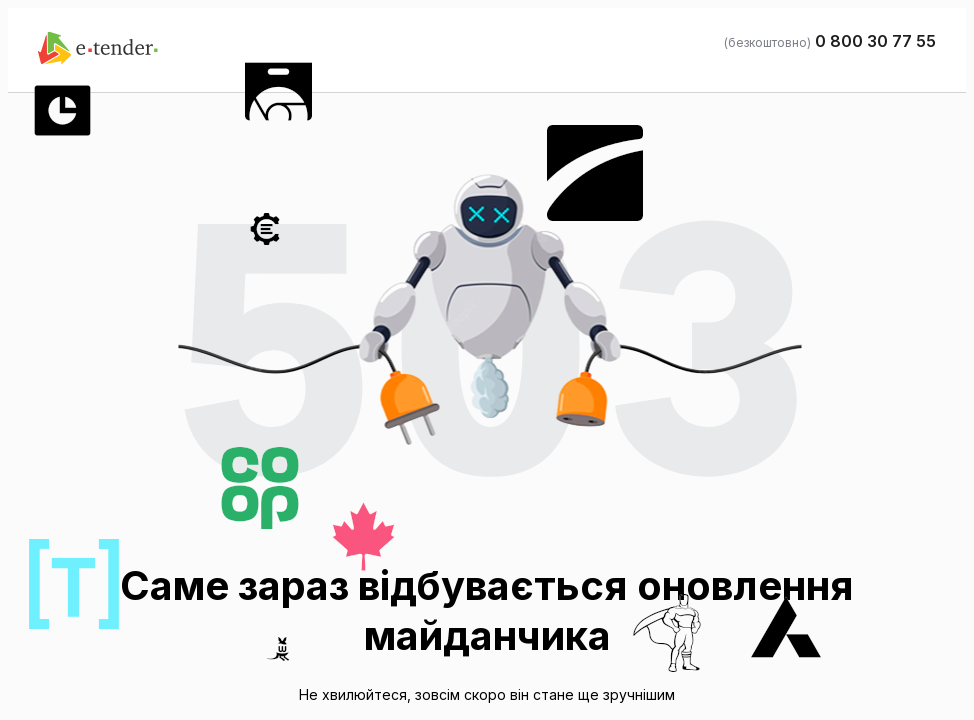  I want to click on greensock animation platform (gsap) logo, so click(667, 633).